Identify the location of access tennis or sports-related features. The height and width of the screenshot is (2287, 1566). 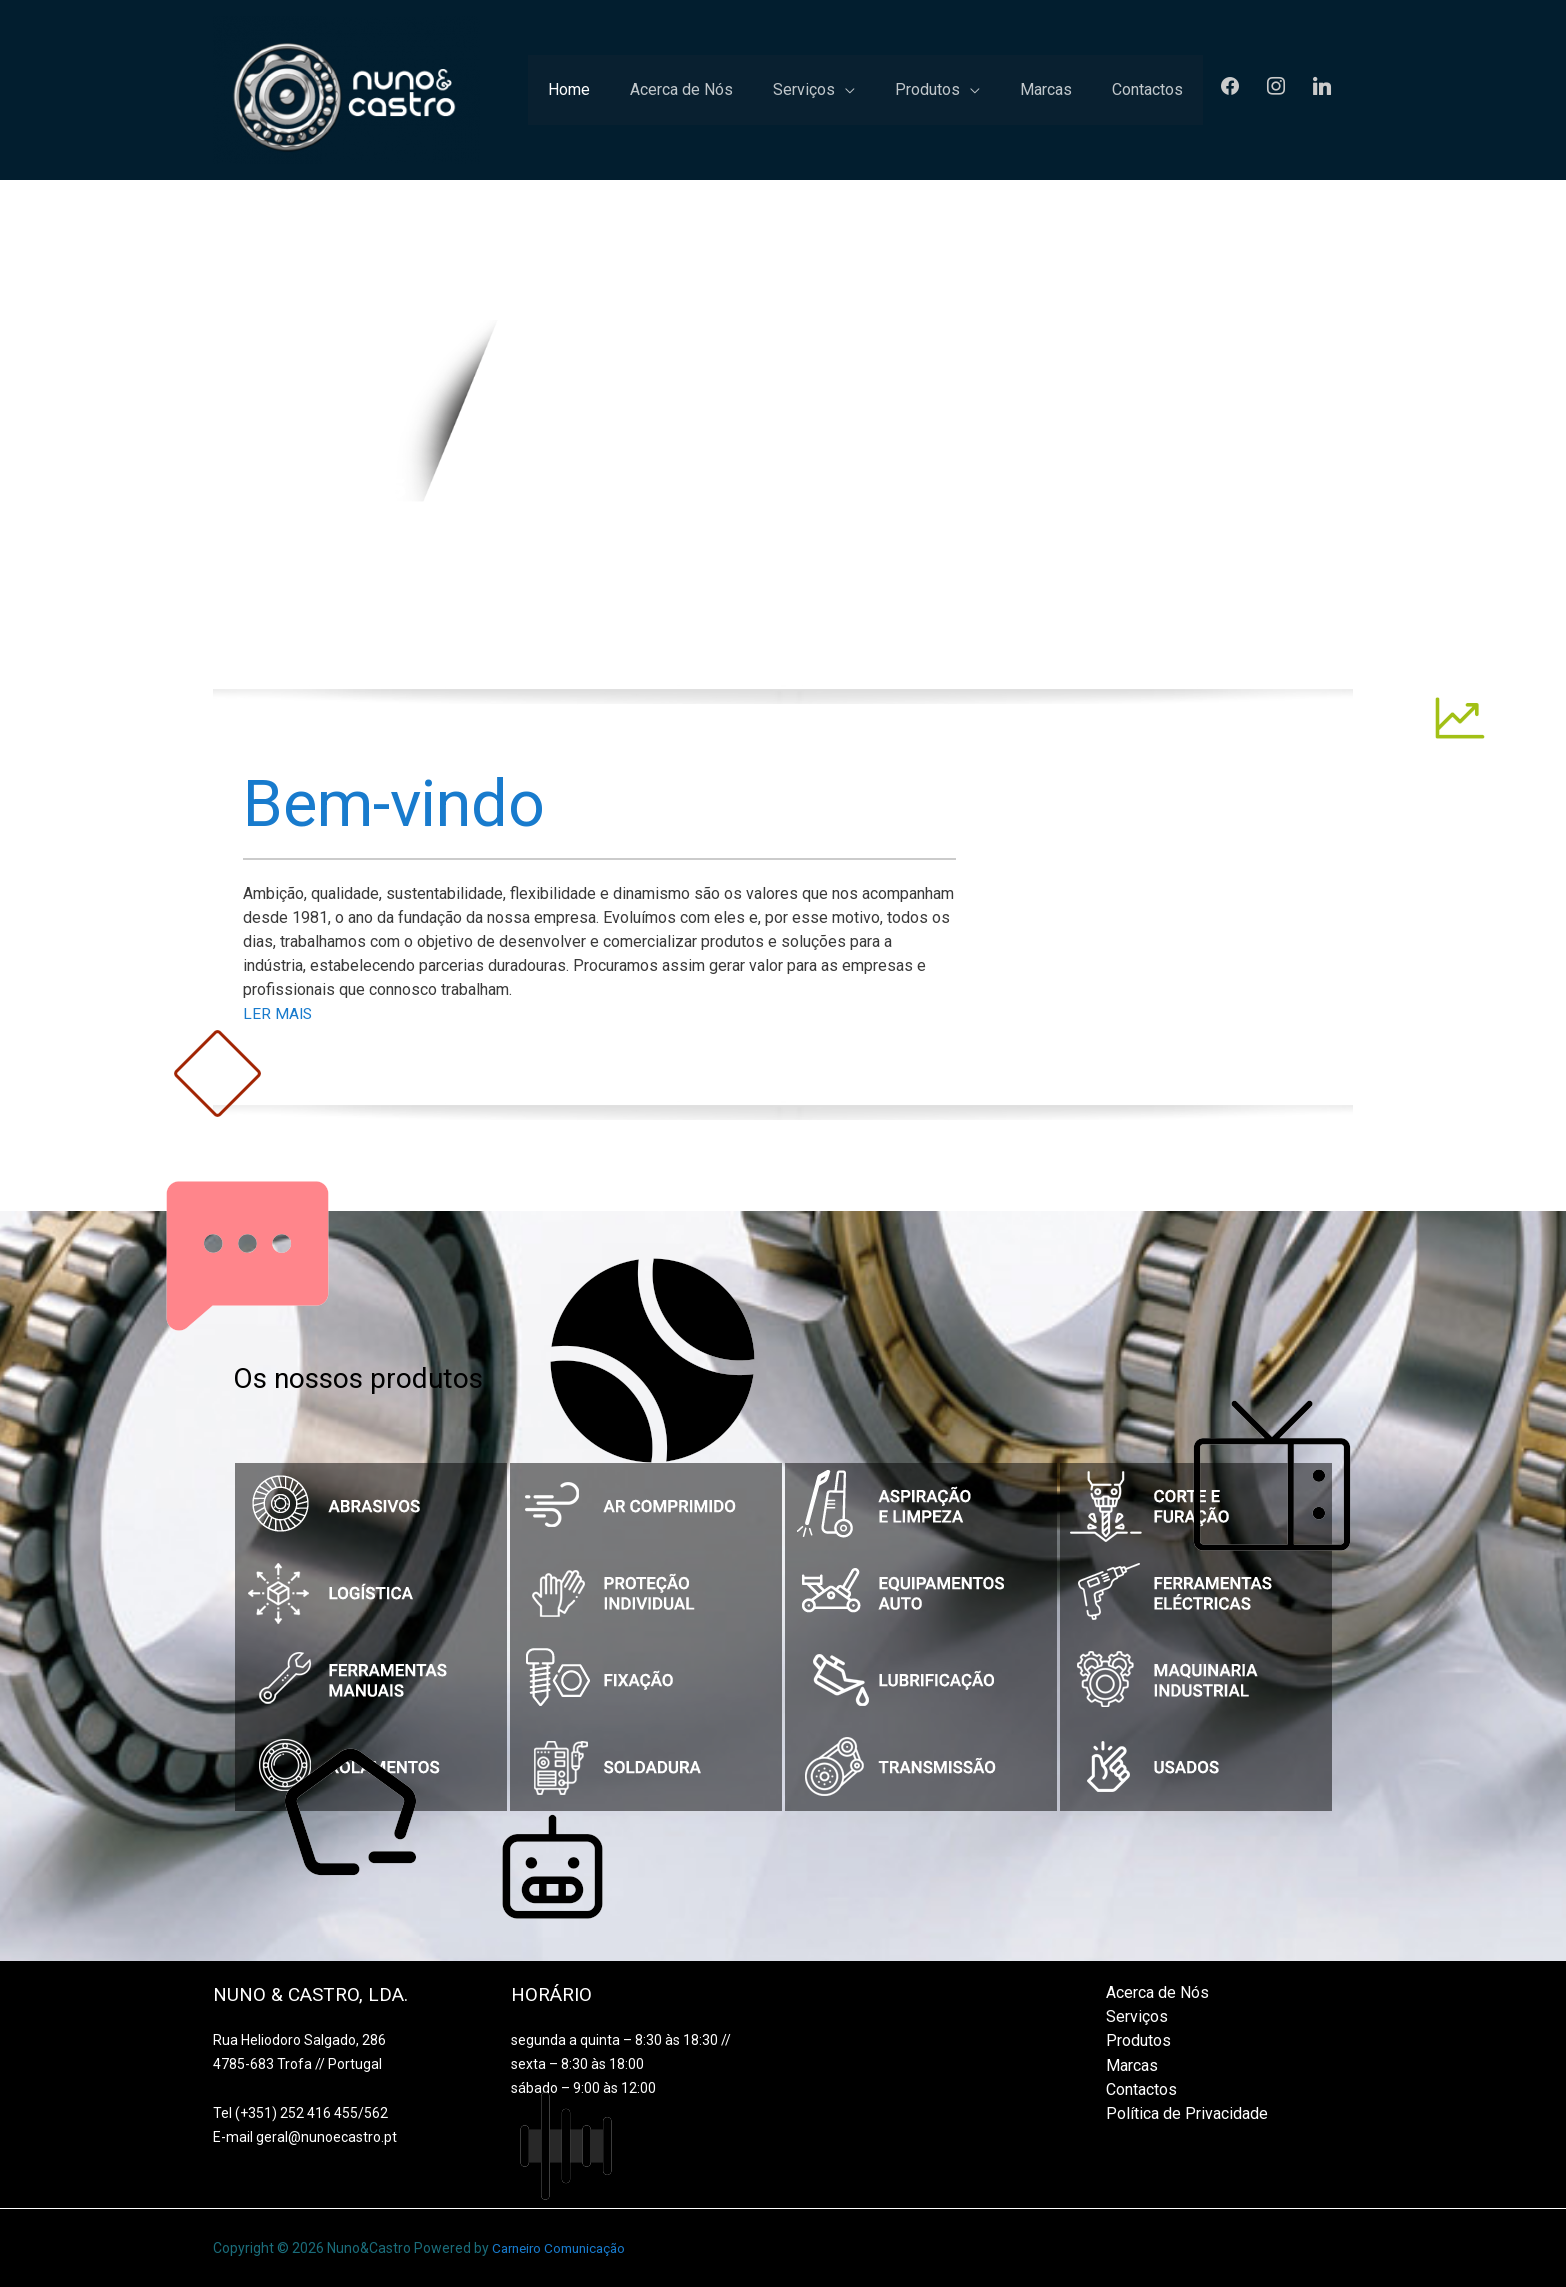
(652, 1360).